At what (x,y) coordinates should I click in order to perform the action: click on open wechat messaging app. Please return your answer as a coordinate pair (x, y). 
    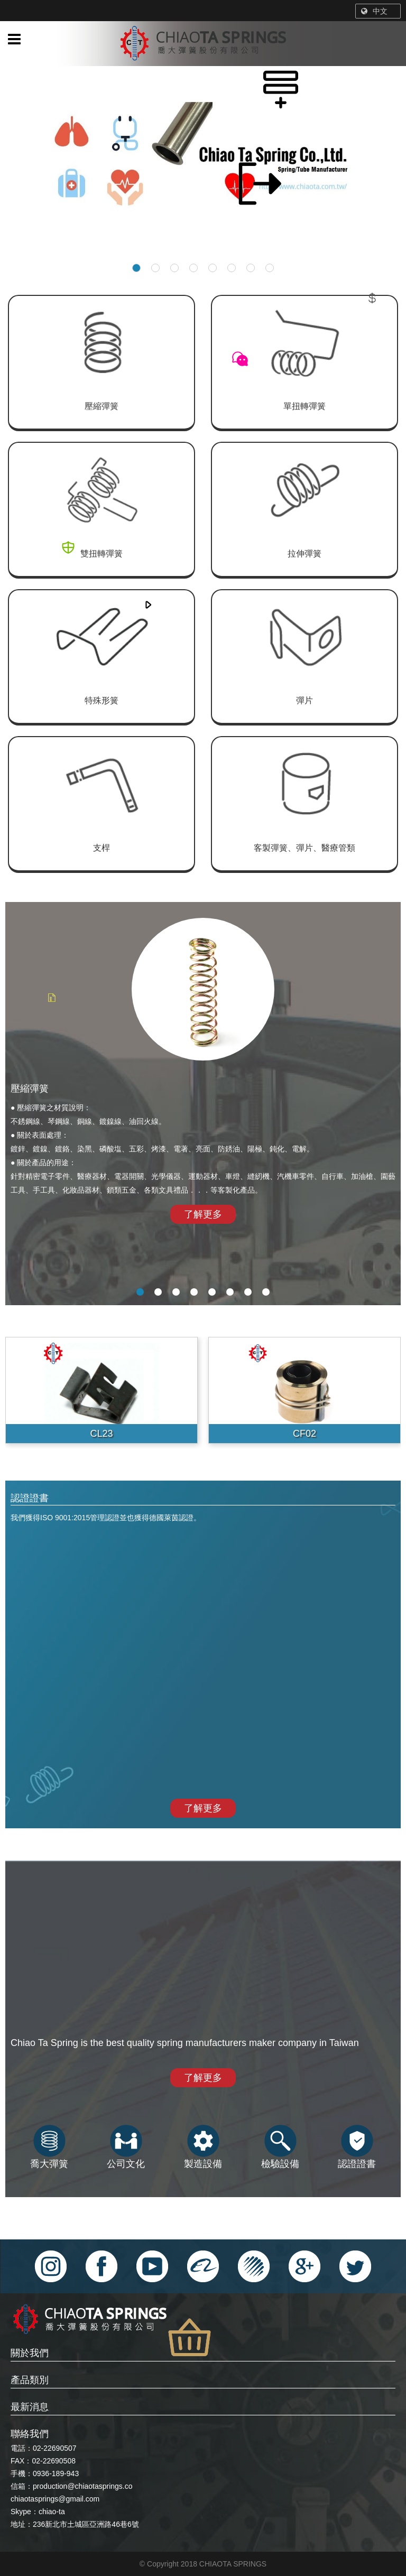
    Looking at the image, I should click on (240, 359).